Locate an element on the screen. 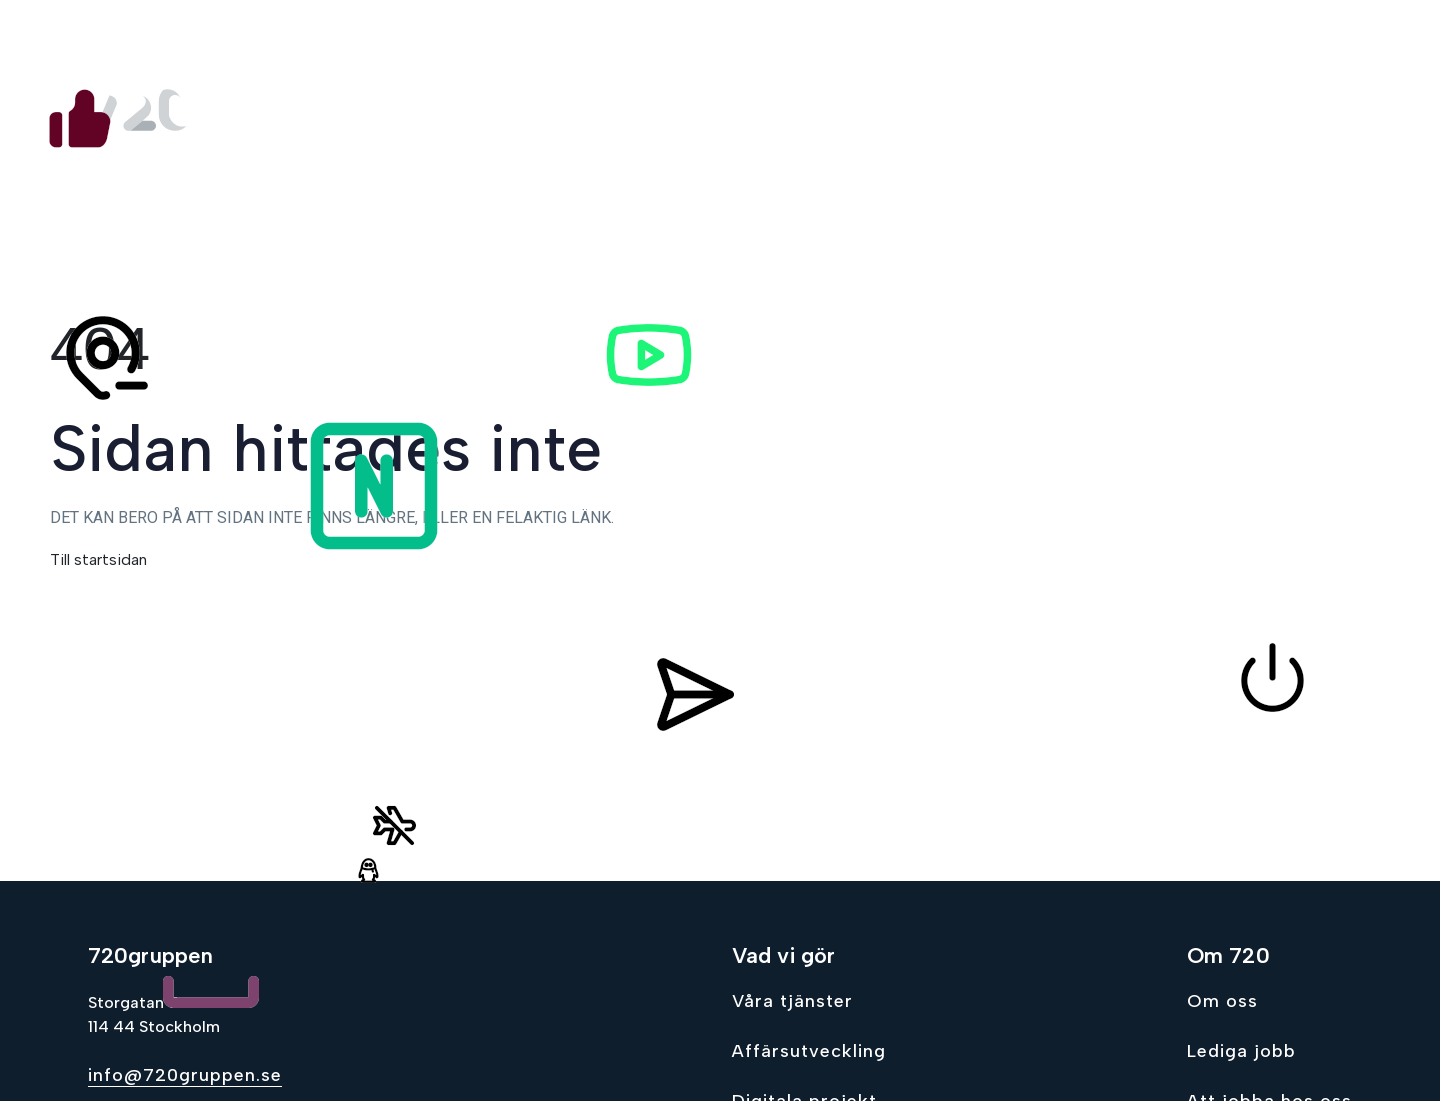 This screenshot has height=1101, width=1440. remove a location pin from the map is located at coordinates (103, 357).